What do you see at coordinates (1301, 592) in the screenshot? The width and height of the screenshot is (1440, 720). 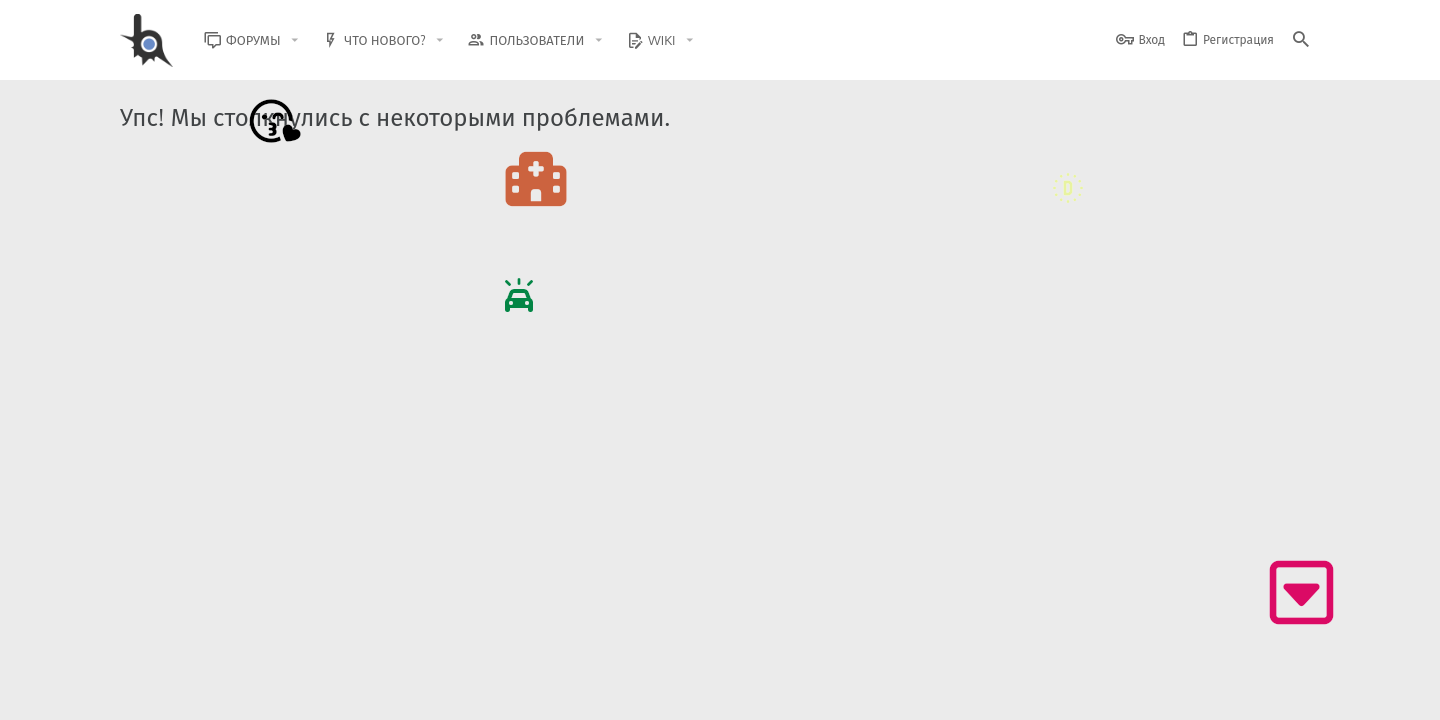 I see `expand dropdown menu` at bounding box center [1301, 592].